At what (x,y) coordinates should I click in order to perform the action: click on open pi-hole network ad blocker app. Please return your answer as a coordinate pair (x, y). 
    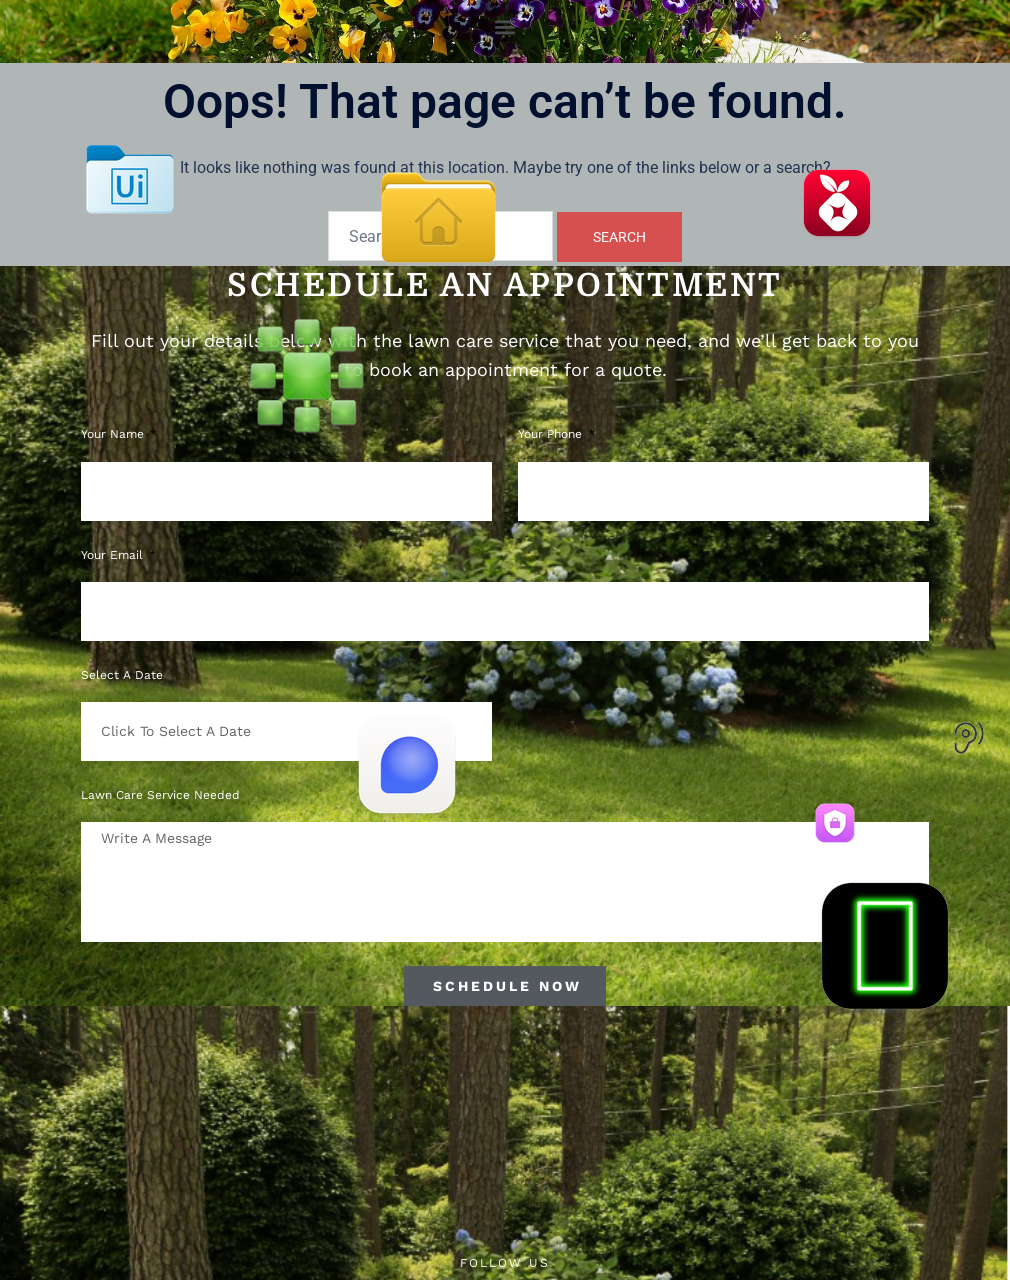
    Looking at the image, I should click on (837, 203).